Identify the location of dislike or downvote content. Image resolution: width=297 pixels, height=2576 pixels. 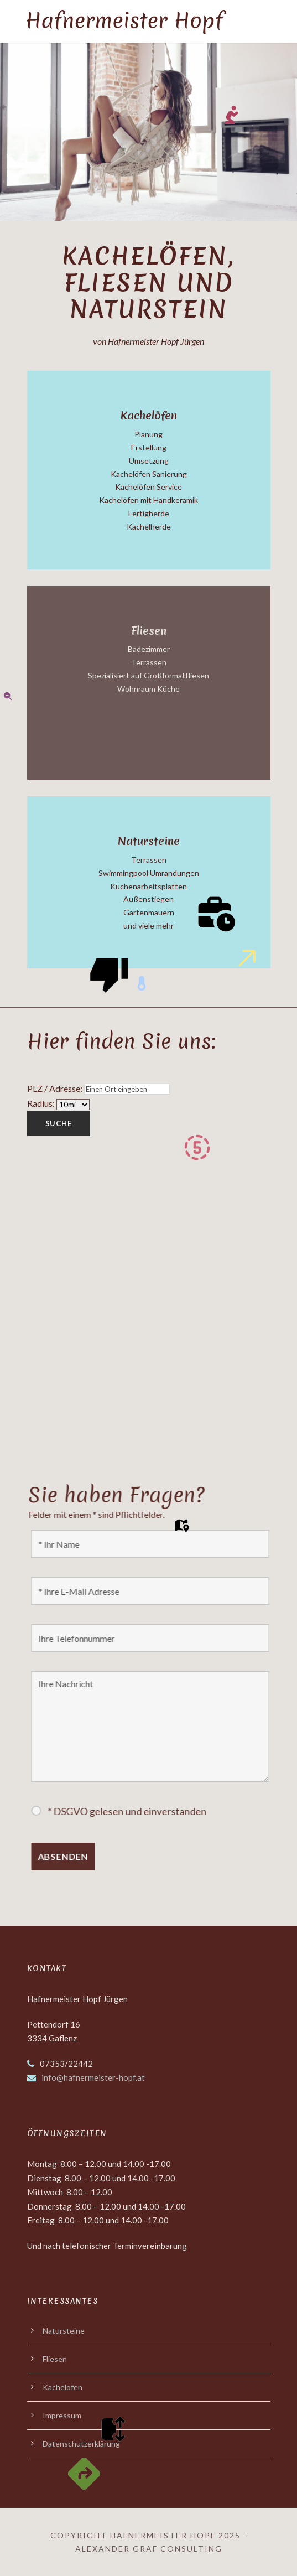
(109, 973).